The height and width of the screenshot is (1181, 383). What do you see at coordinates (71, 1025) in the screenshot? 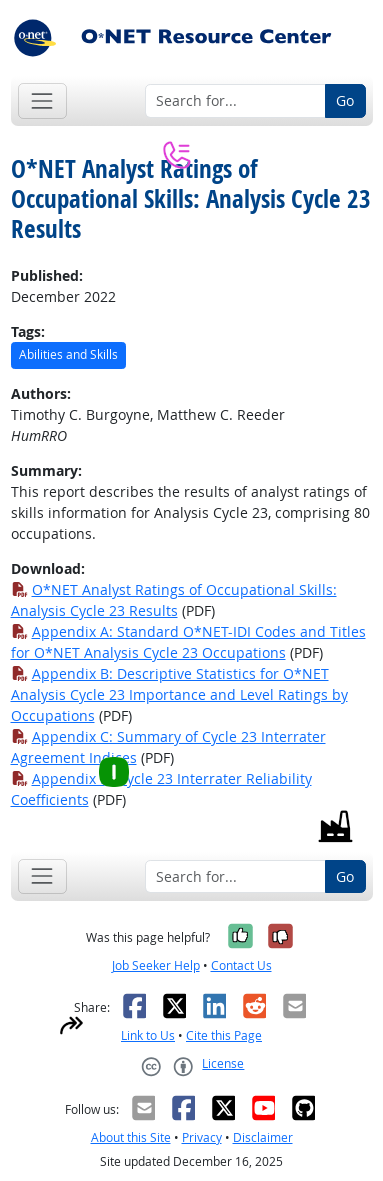
I see `forward message or content to multiple recipients` at bounding box center [71, 1025].